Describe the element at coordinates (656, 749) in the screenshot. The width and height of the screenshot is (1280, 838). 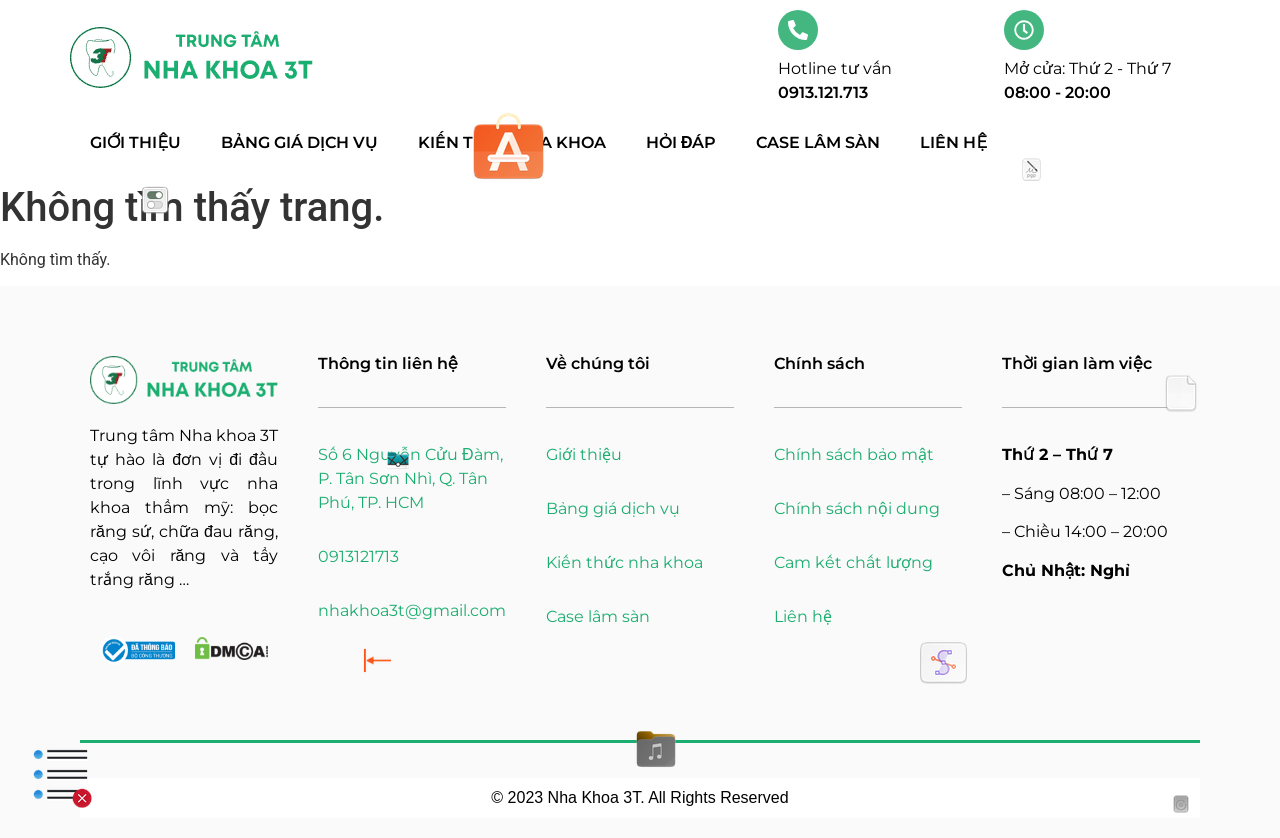
I see `open your music folder` at that location.